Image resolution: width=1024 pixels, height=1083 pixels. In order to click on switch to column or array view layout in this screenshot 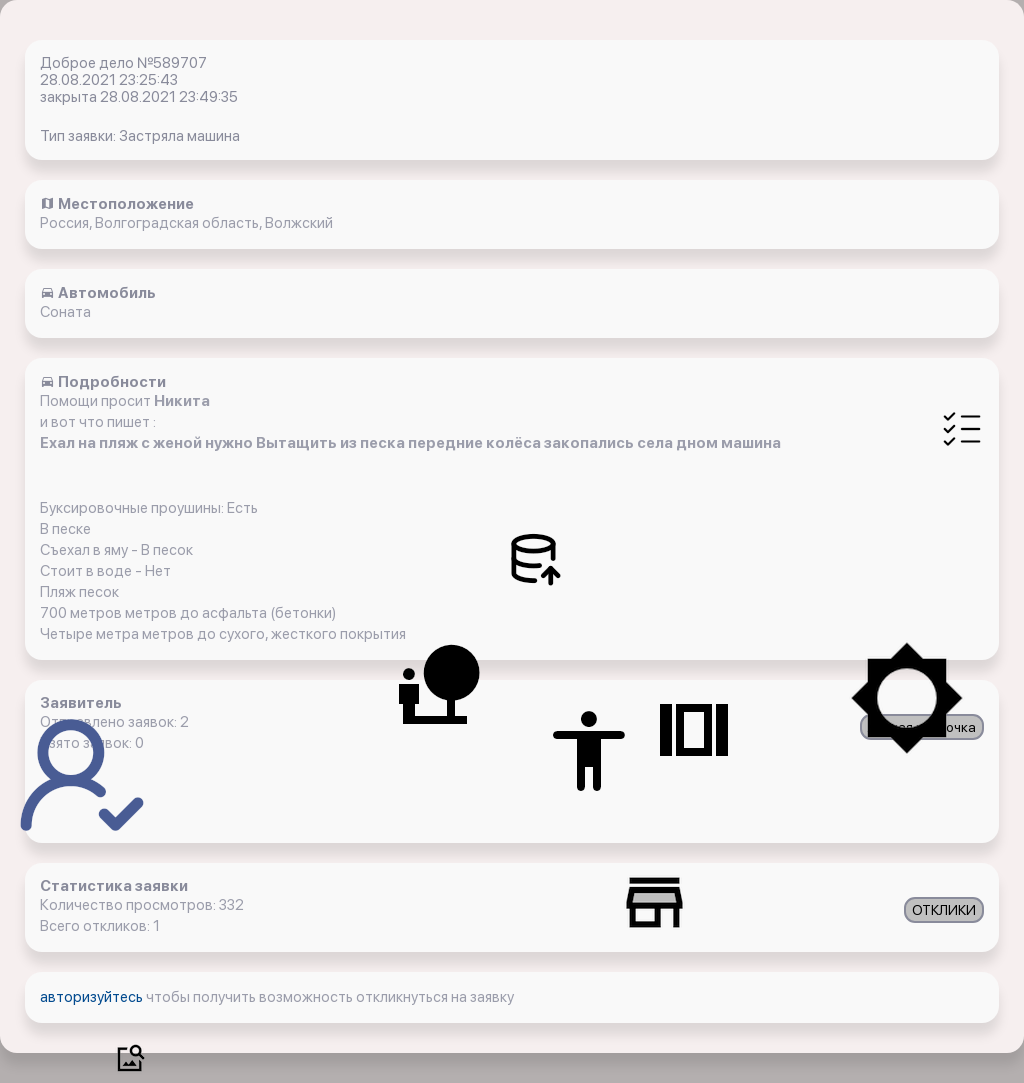, I will do `click(692, 732)`.